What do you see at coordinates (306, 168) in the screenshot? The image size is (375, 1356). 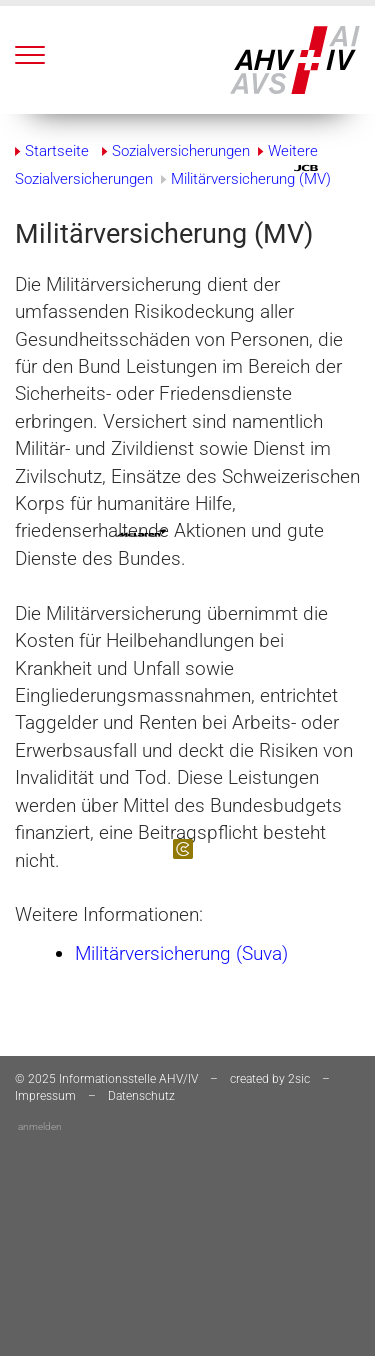 I see `pay with JCB credit card` at bounding box center [306, 168].